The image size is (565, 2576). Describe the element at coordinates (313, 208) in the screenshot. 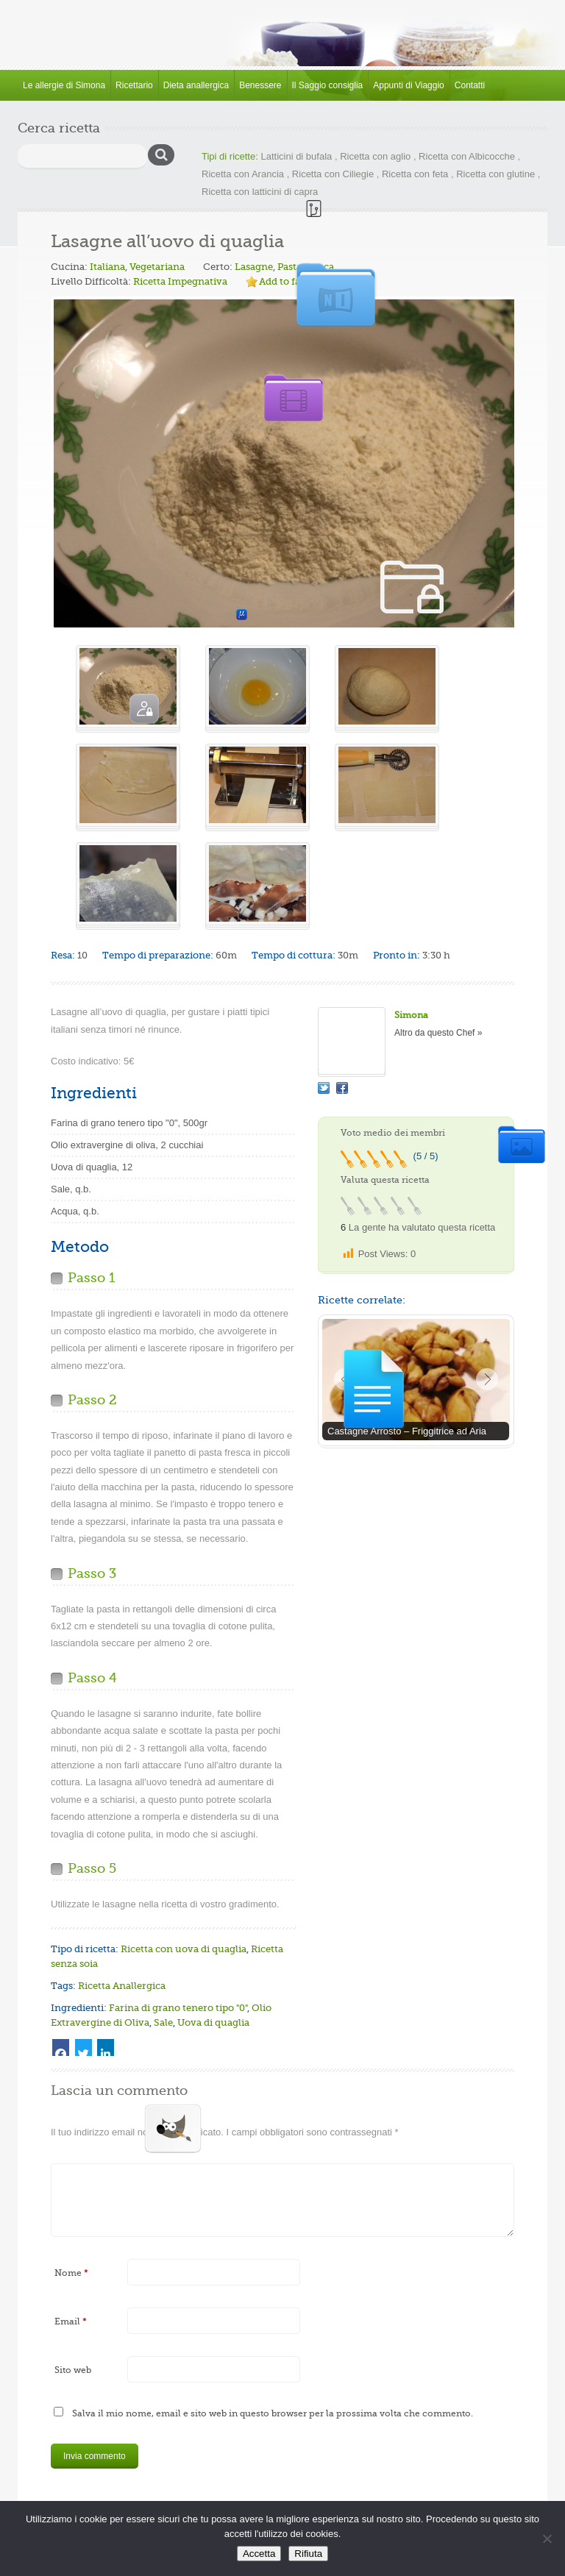

I see `open gitg version control application` at that location.